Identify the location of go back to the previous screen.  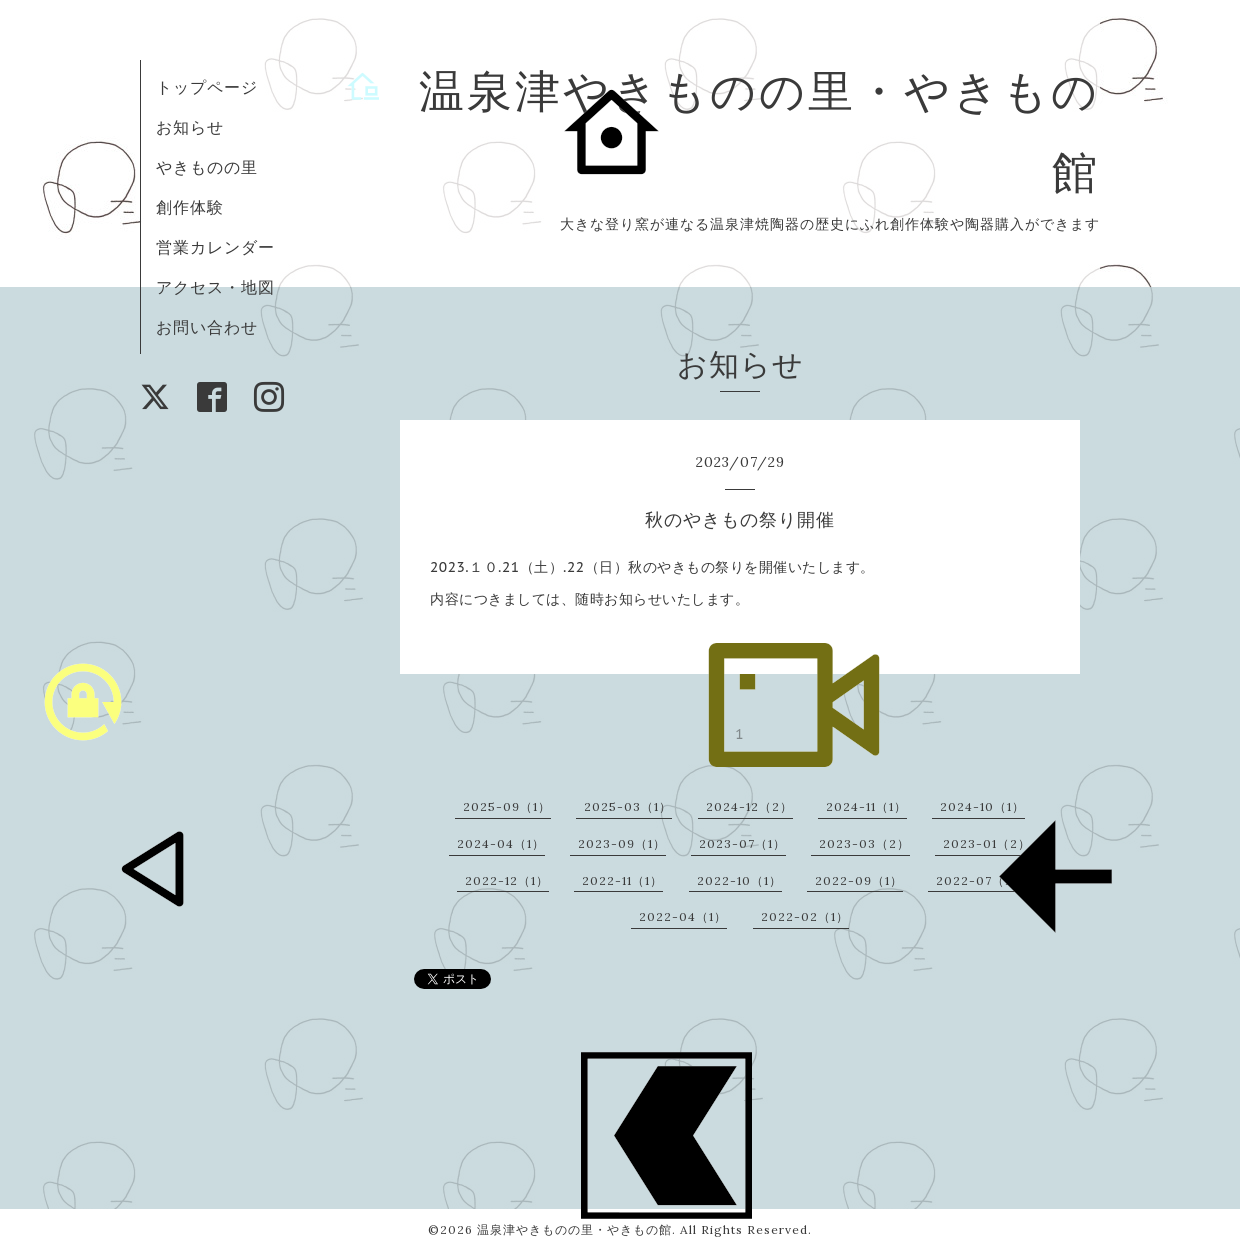
(1055, 876).